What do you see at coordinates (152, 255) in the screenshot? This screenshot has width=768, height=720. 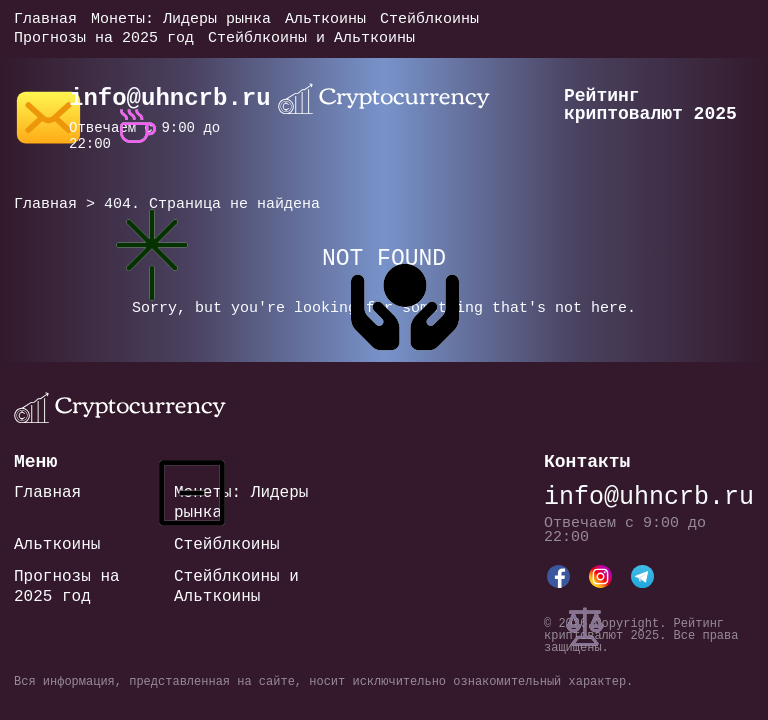 I see `link to linktree profile` at bounding box center [152, 255].